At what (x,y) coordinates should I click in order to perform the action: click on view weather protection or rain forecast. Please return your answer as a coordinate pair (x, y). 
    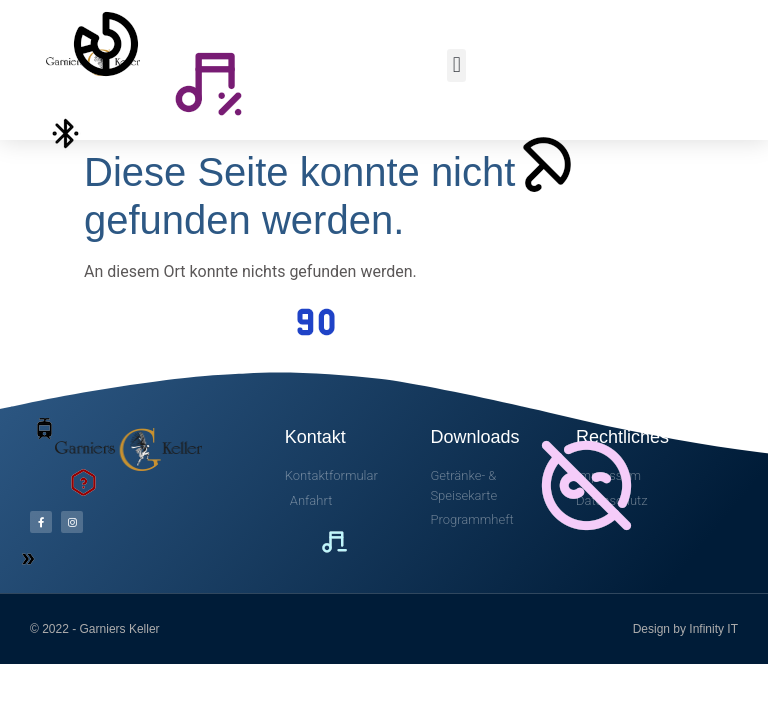
    Looking at the image, I should click on (546, 161).